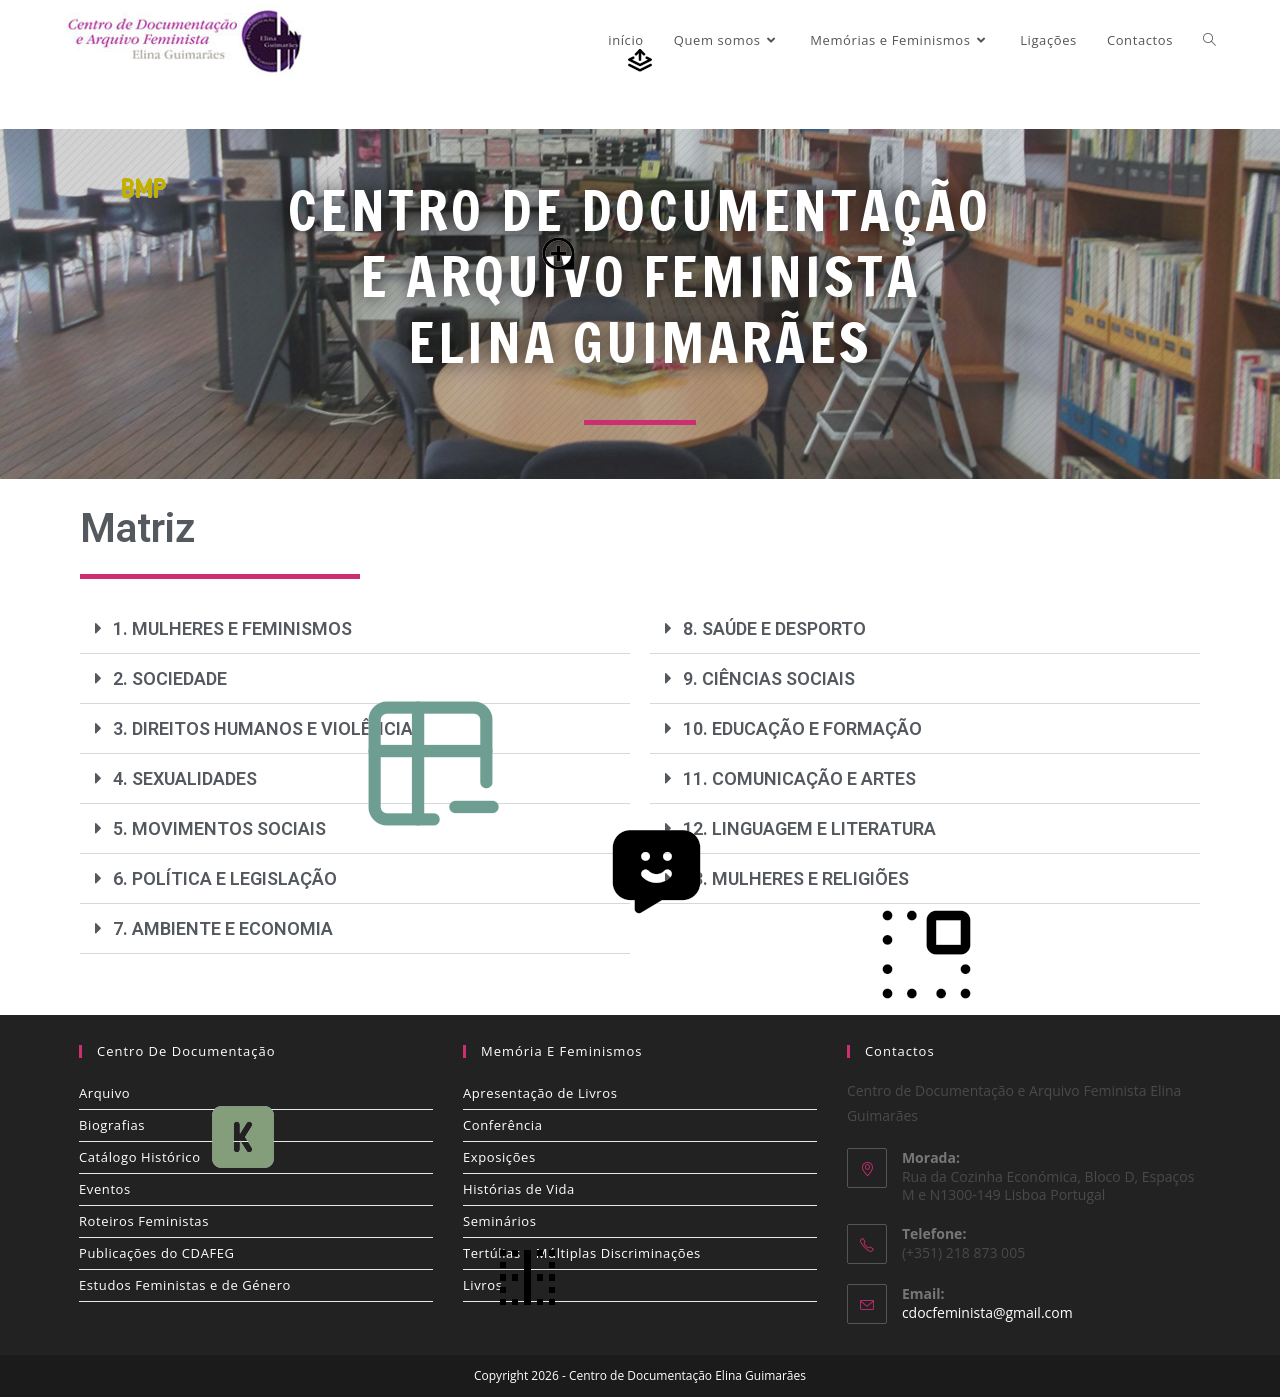 The height and width of the screenshot is (1397, 1280). Describe the element at coordinates (144, 188) in the screenshot. I see `indicates a BMP image file format` at that location.